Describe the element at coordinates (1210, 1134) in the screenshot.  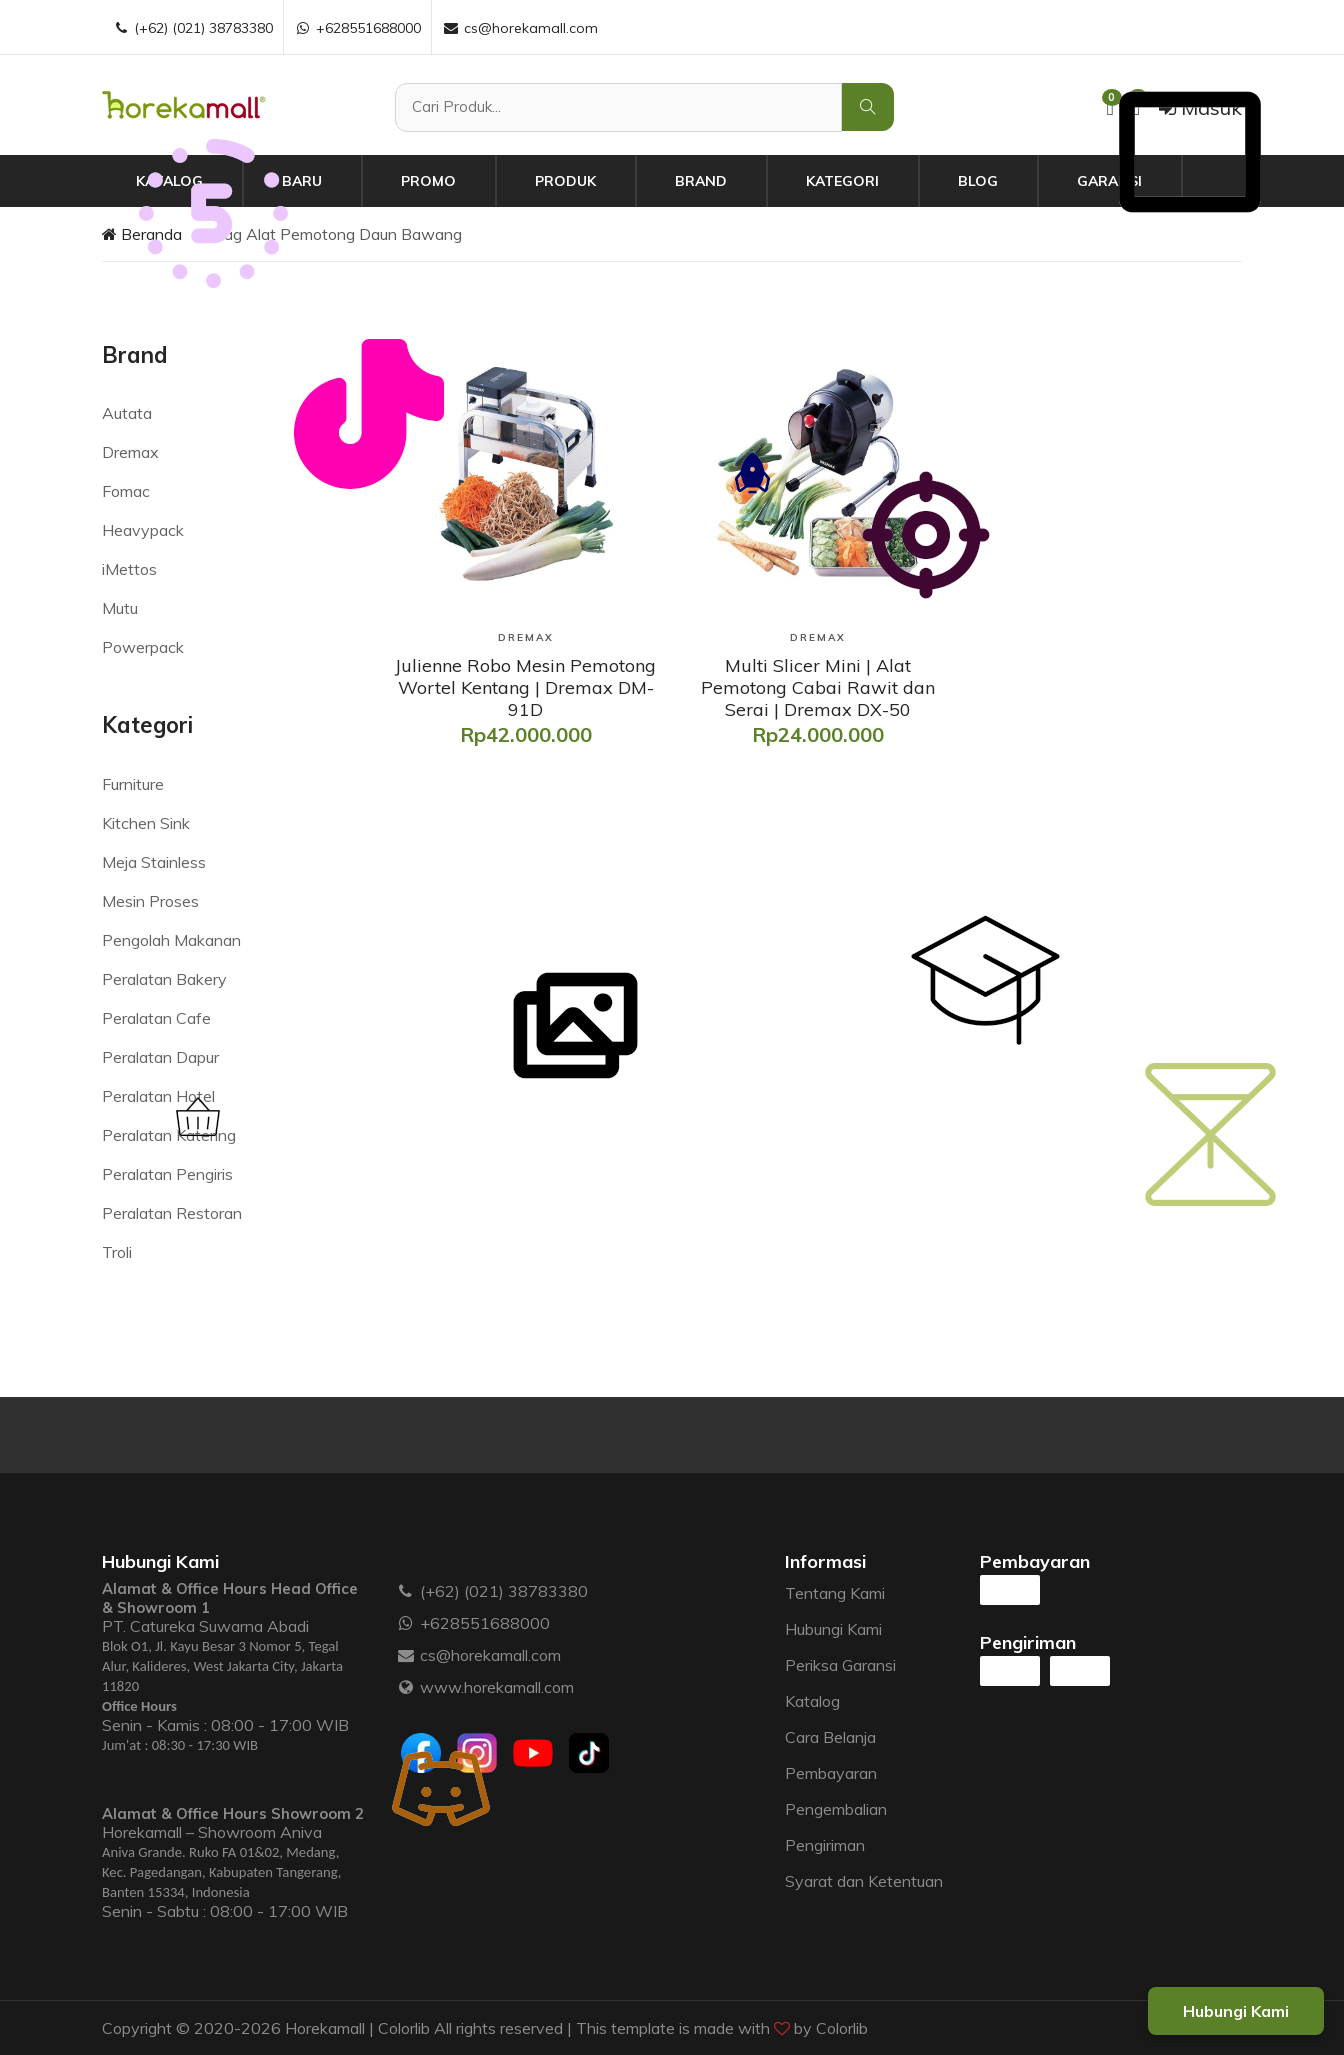
I see `indicates loading or processing in progress` at that location.